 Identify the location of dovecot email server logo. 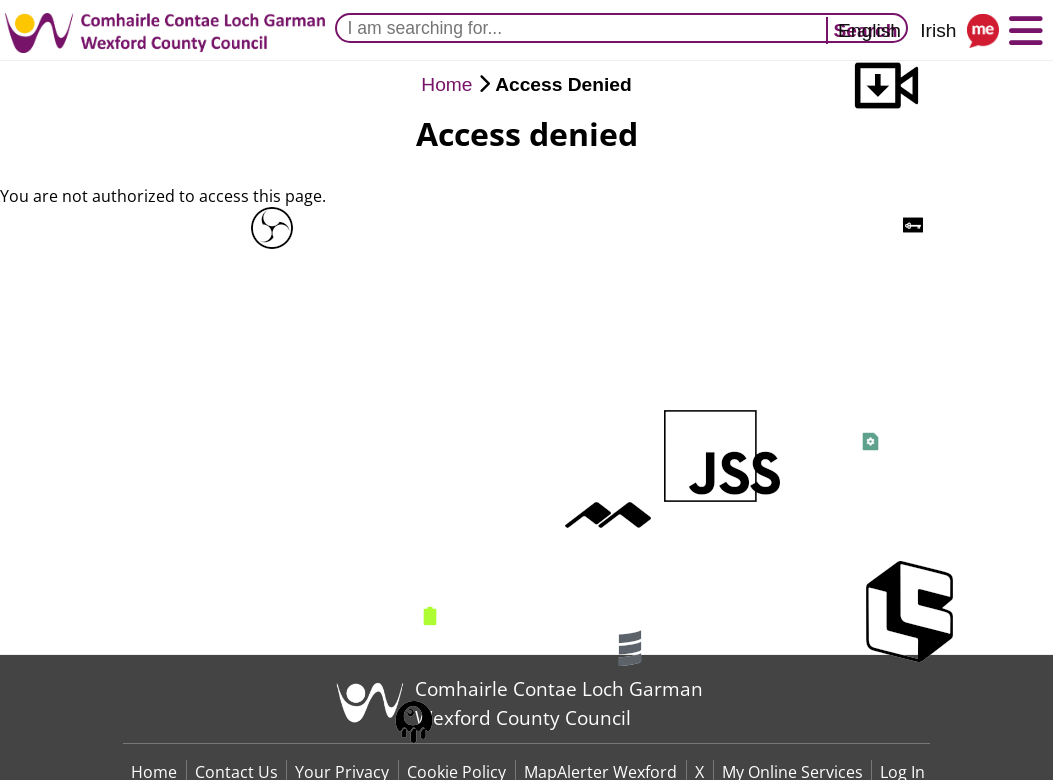
(608, 515).